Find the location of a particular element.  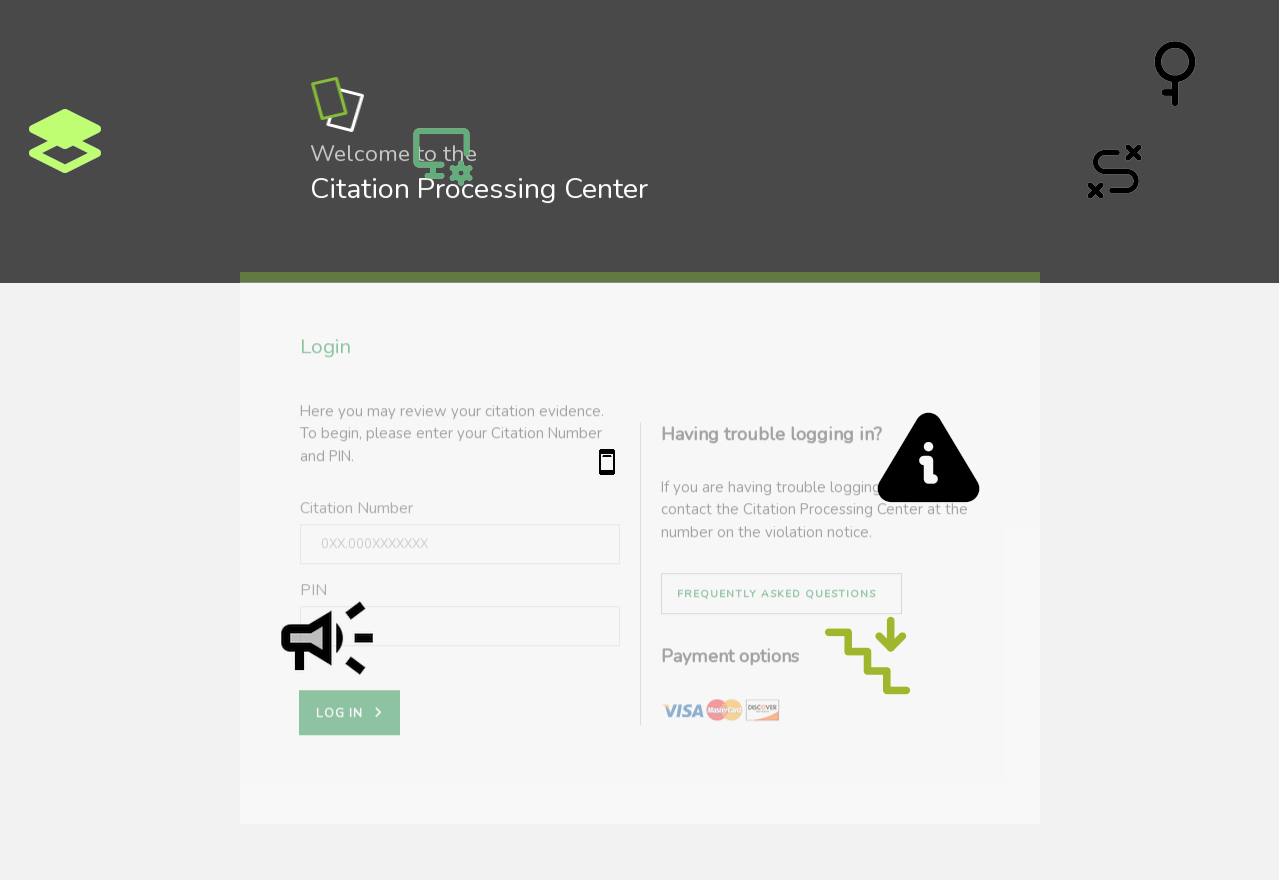

bring layer to front is located at coordinates (65, 141).